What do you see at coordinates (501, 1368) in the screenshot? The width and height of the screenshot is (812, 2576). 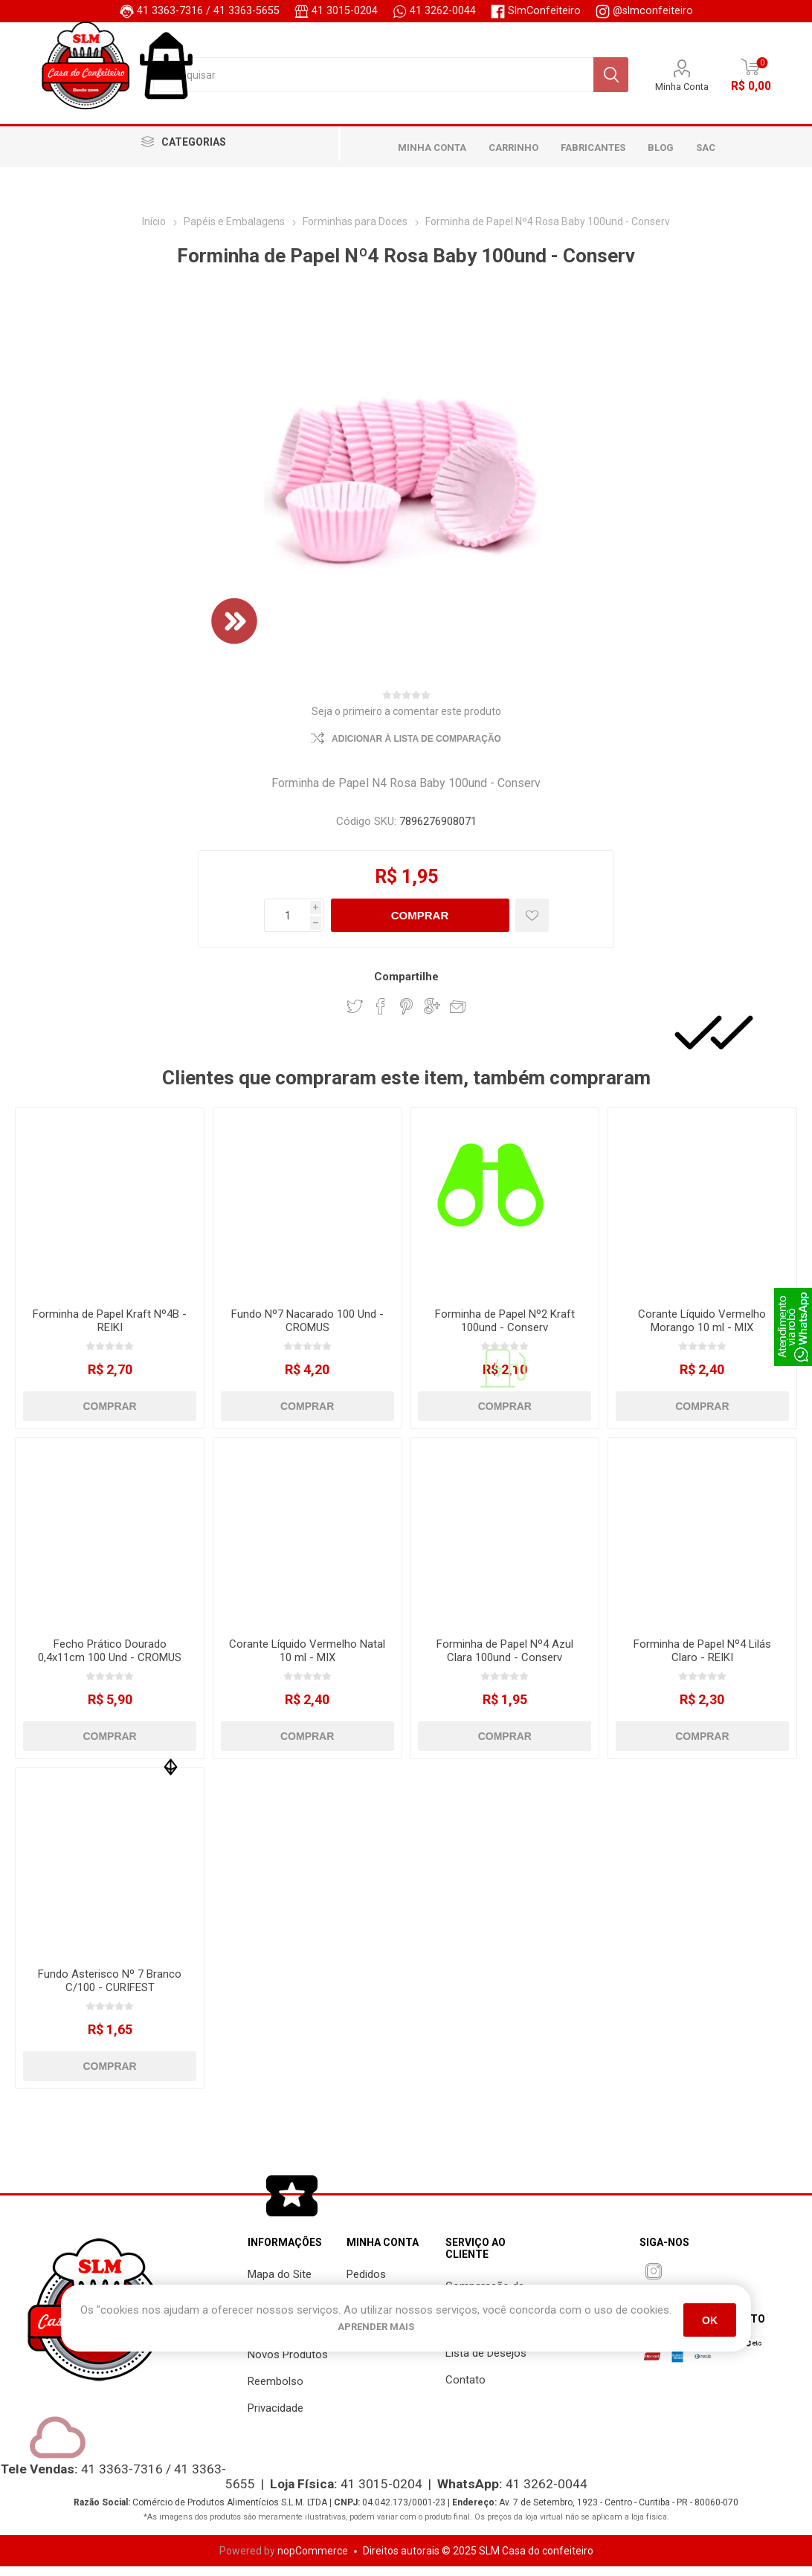 I see `find nearby EV charging stations` at bounding box center [501, 1368].